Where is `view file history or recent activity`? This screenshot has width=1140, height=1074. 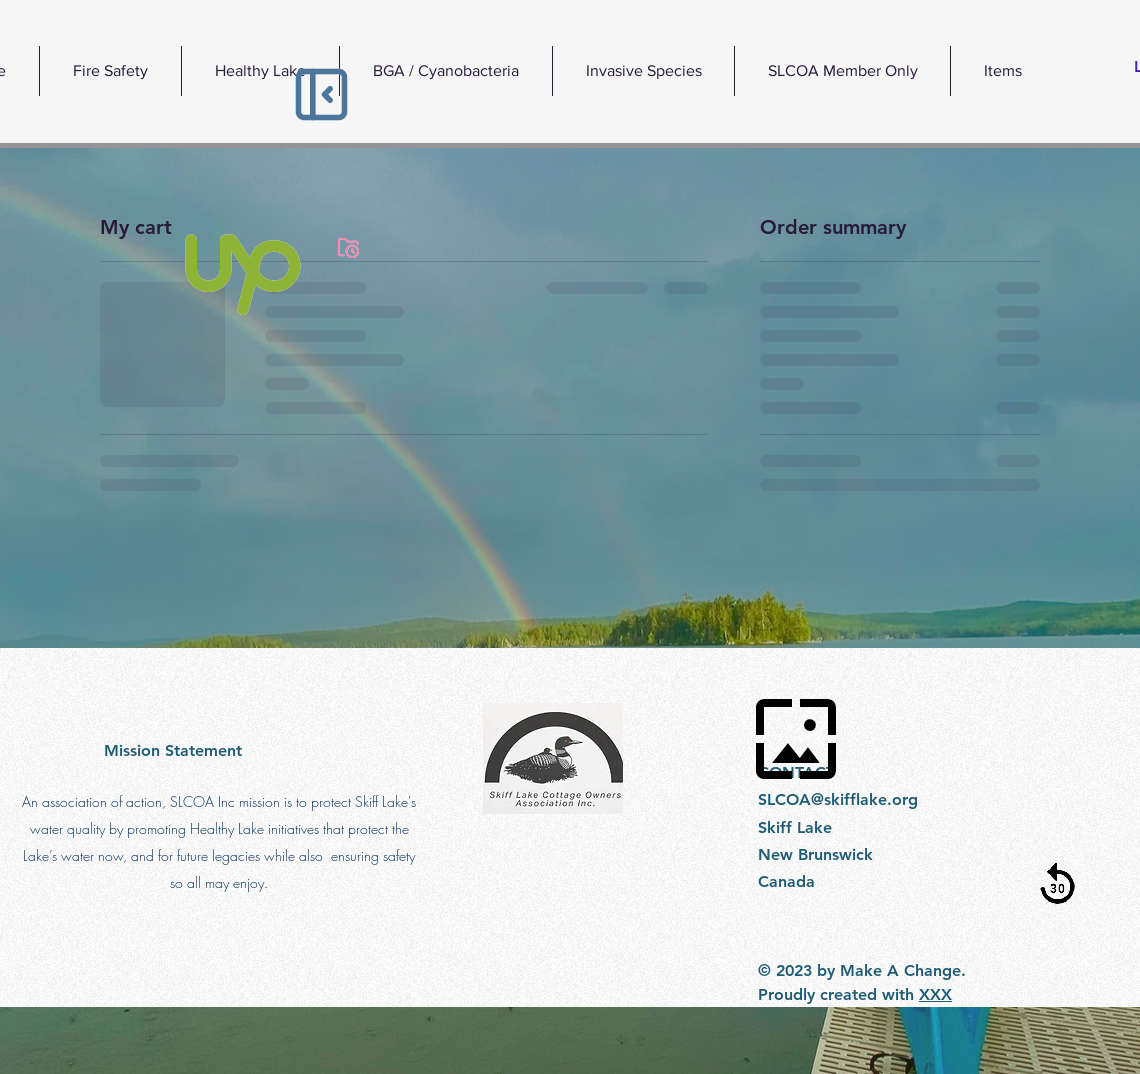 view file history or recent activity is located at coordinates (348, 247).